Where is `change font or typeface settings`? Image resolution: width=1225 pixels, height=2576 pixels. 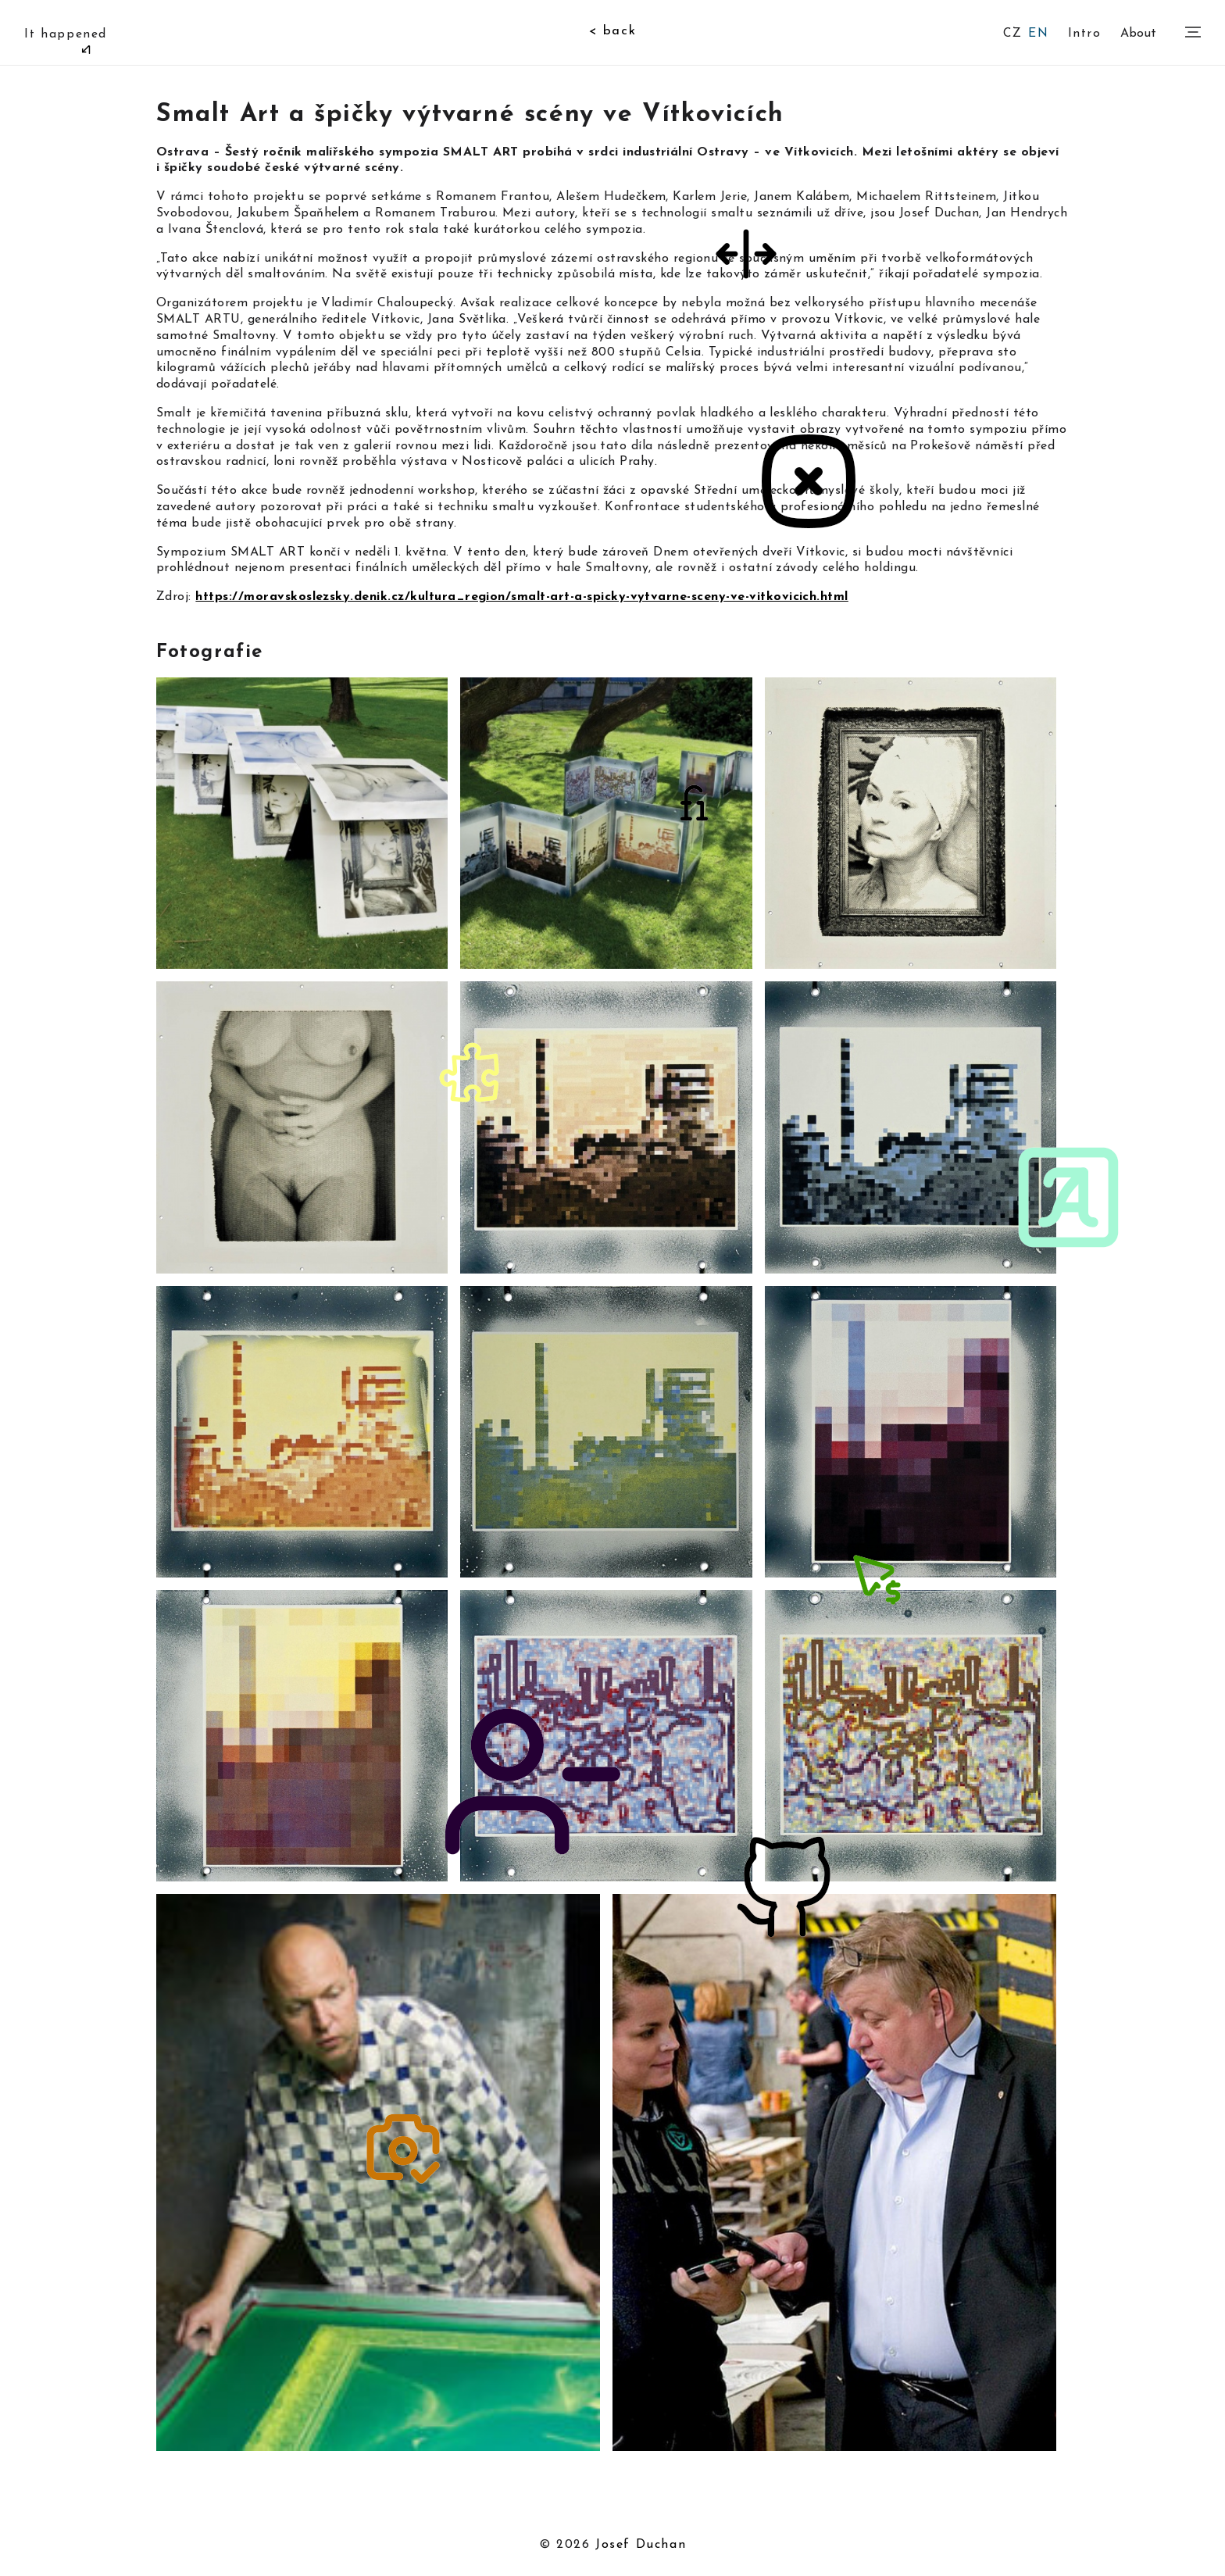
change font or typeface settings is located at coordinates (1068, 1197).